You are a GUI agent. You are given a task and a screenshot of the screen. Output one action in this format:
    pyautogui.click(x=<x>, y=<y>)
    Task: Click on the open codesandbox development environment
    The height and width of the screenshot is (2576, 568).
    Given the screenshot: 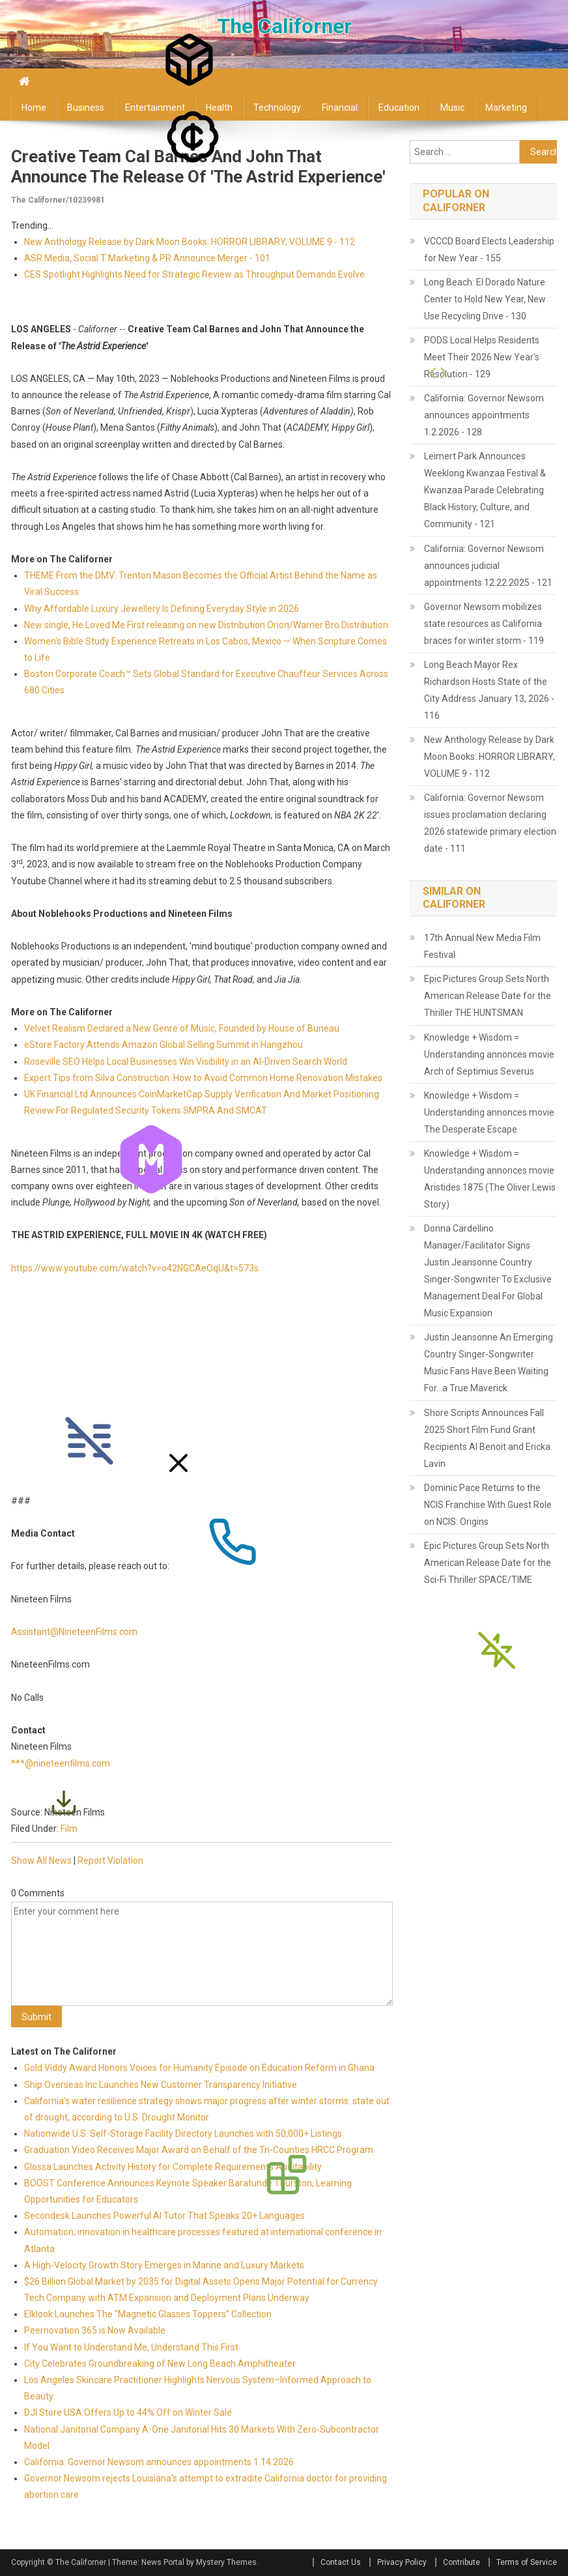 What is the action you would take?
    pyautogui.click(x=189, y=59)
    